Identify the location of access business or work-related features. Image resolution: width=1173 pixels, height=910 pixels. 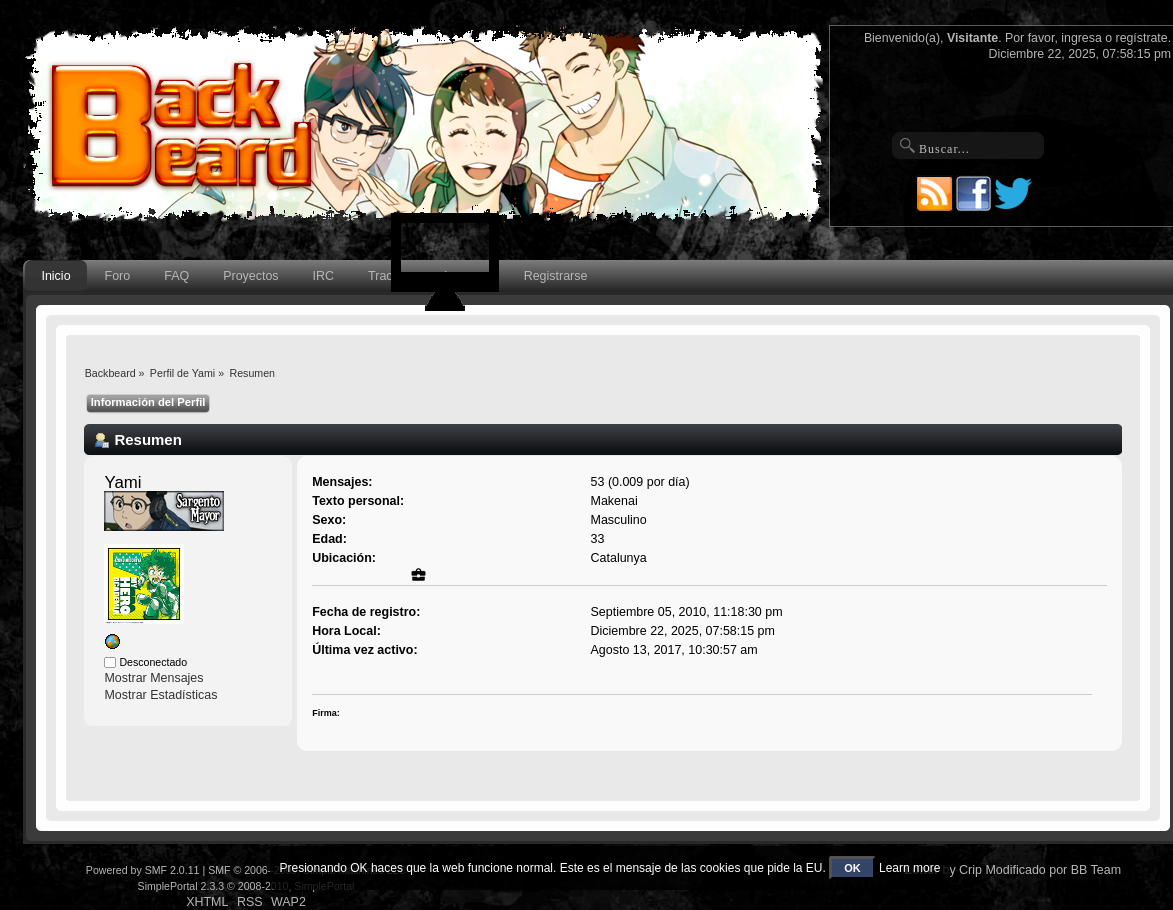
(418, 574).